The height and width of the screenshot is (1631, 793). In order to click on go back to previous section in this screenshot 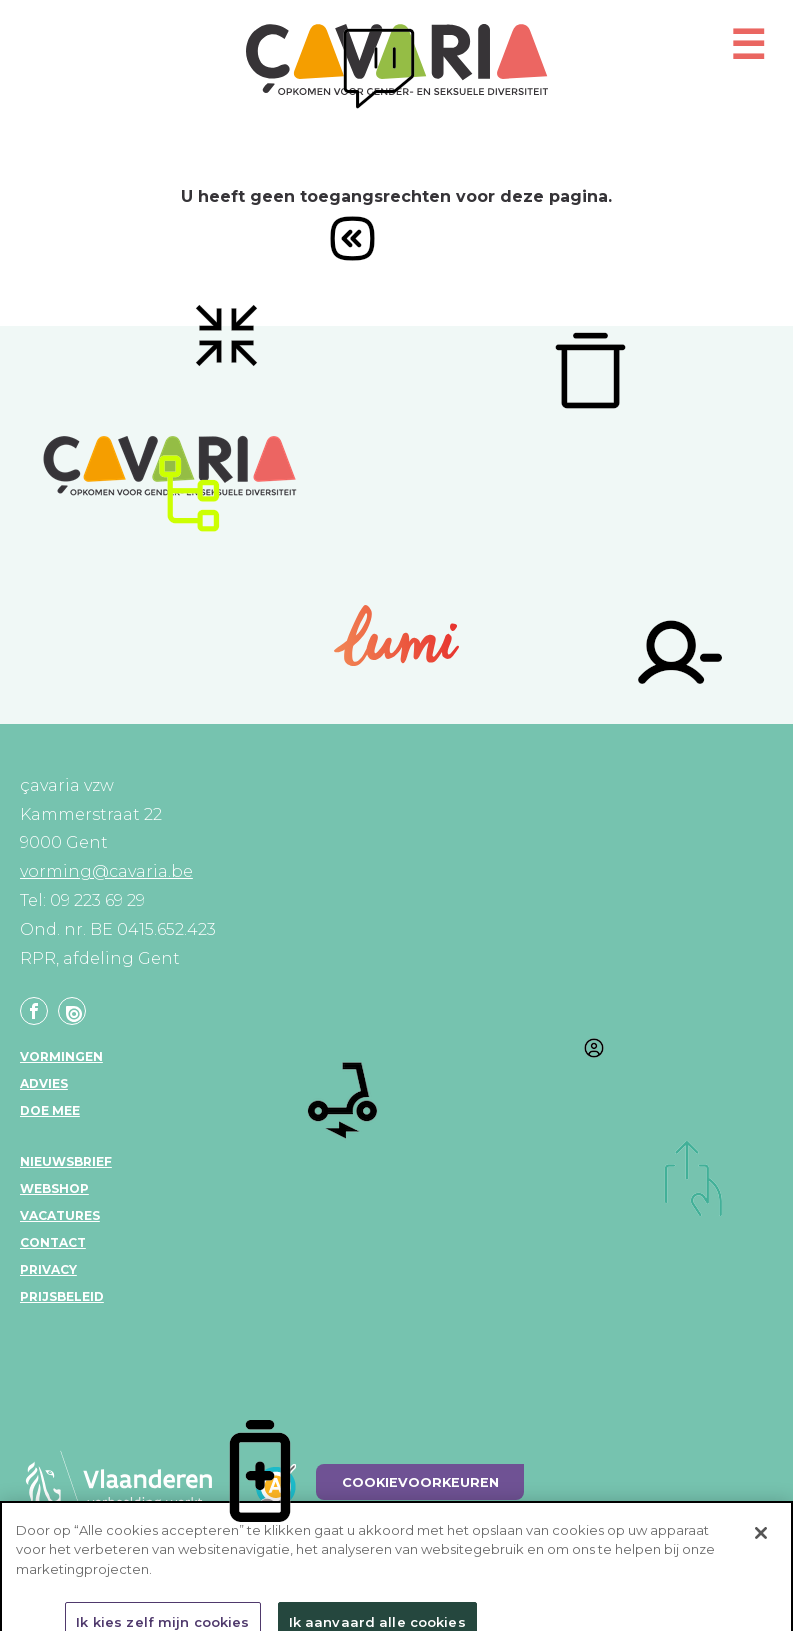, I will do `click(352, 238)`.